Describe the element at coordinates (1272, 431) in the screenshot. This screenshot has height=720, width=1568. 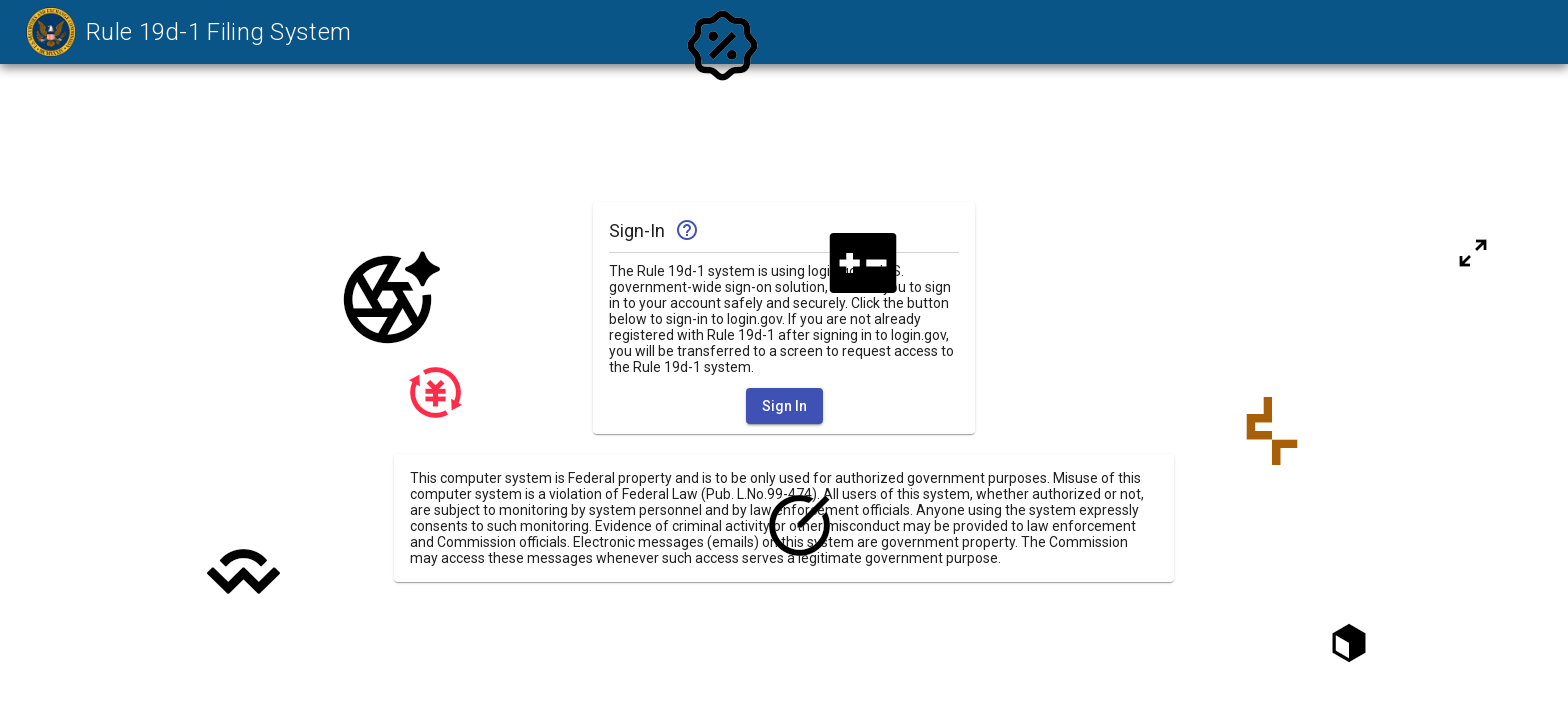
I see `deepcool brand logo` at that location.